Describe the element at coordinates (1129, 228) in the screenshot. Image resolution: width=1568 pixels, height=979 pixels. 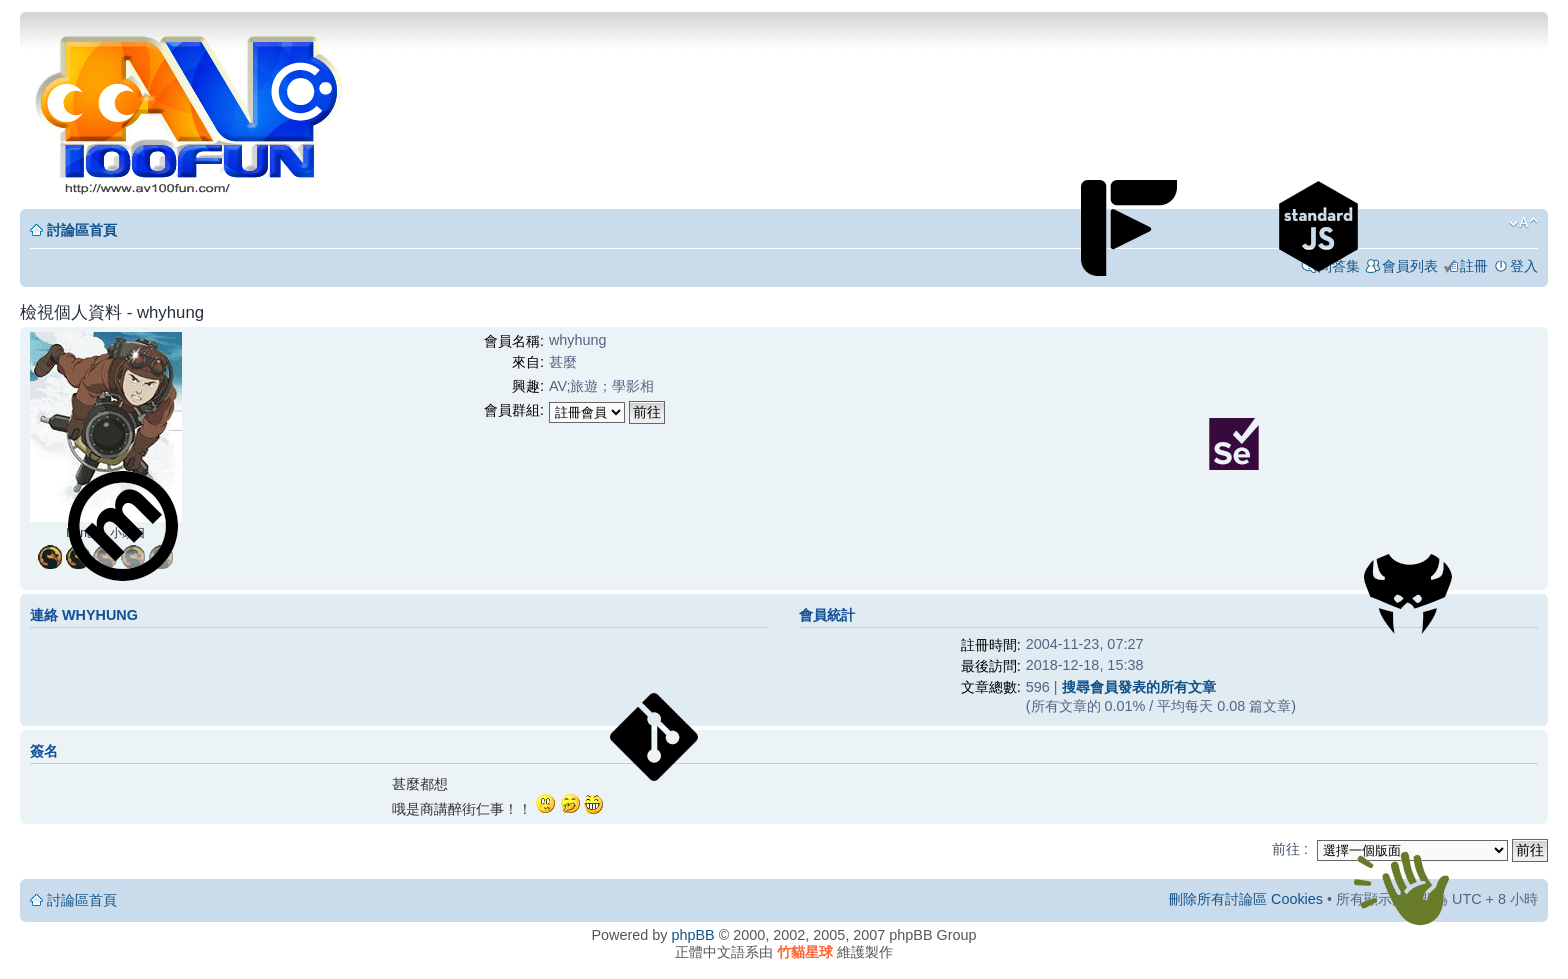
I see `open FreeTube app` at that location.